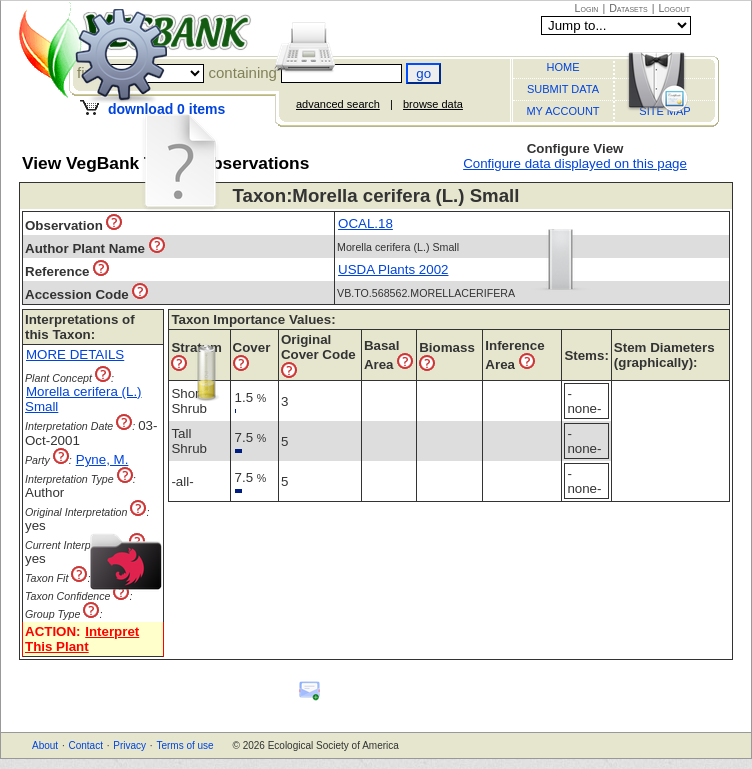 The height and width of the screenshot is (769, 752). I want to click on manage digital certificates and security credentials, so click(656, 81).